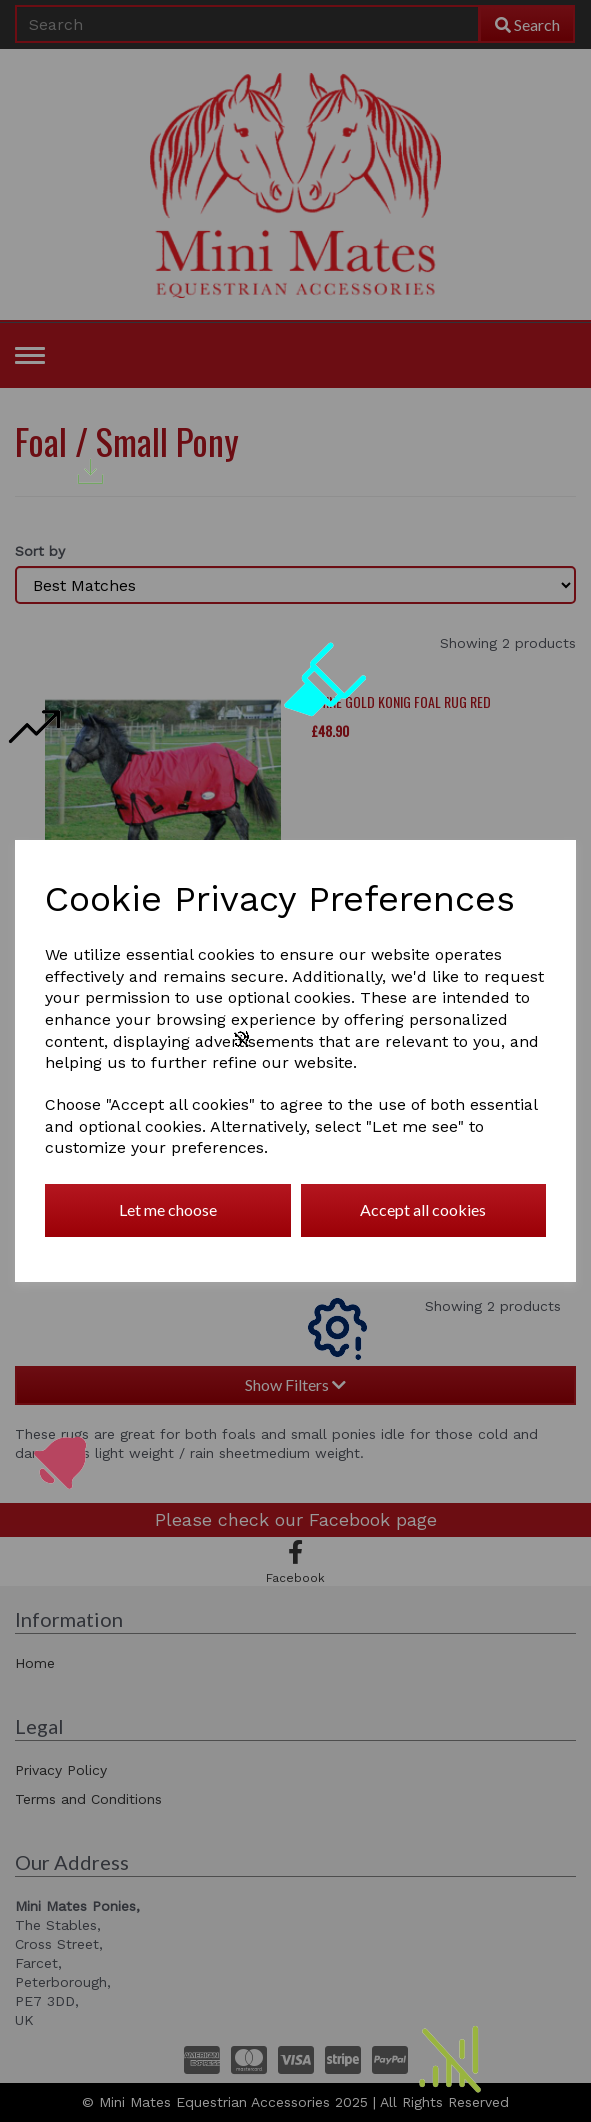 This screenshot has height=2122, width=591. Describe the element at coordinates (242, 1039) in the screenshot. I see `indicates hearing accessibility features are disabled` at that location.